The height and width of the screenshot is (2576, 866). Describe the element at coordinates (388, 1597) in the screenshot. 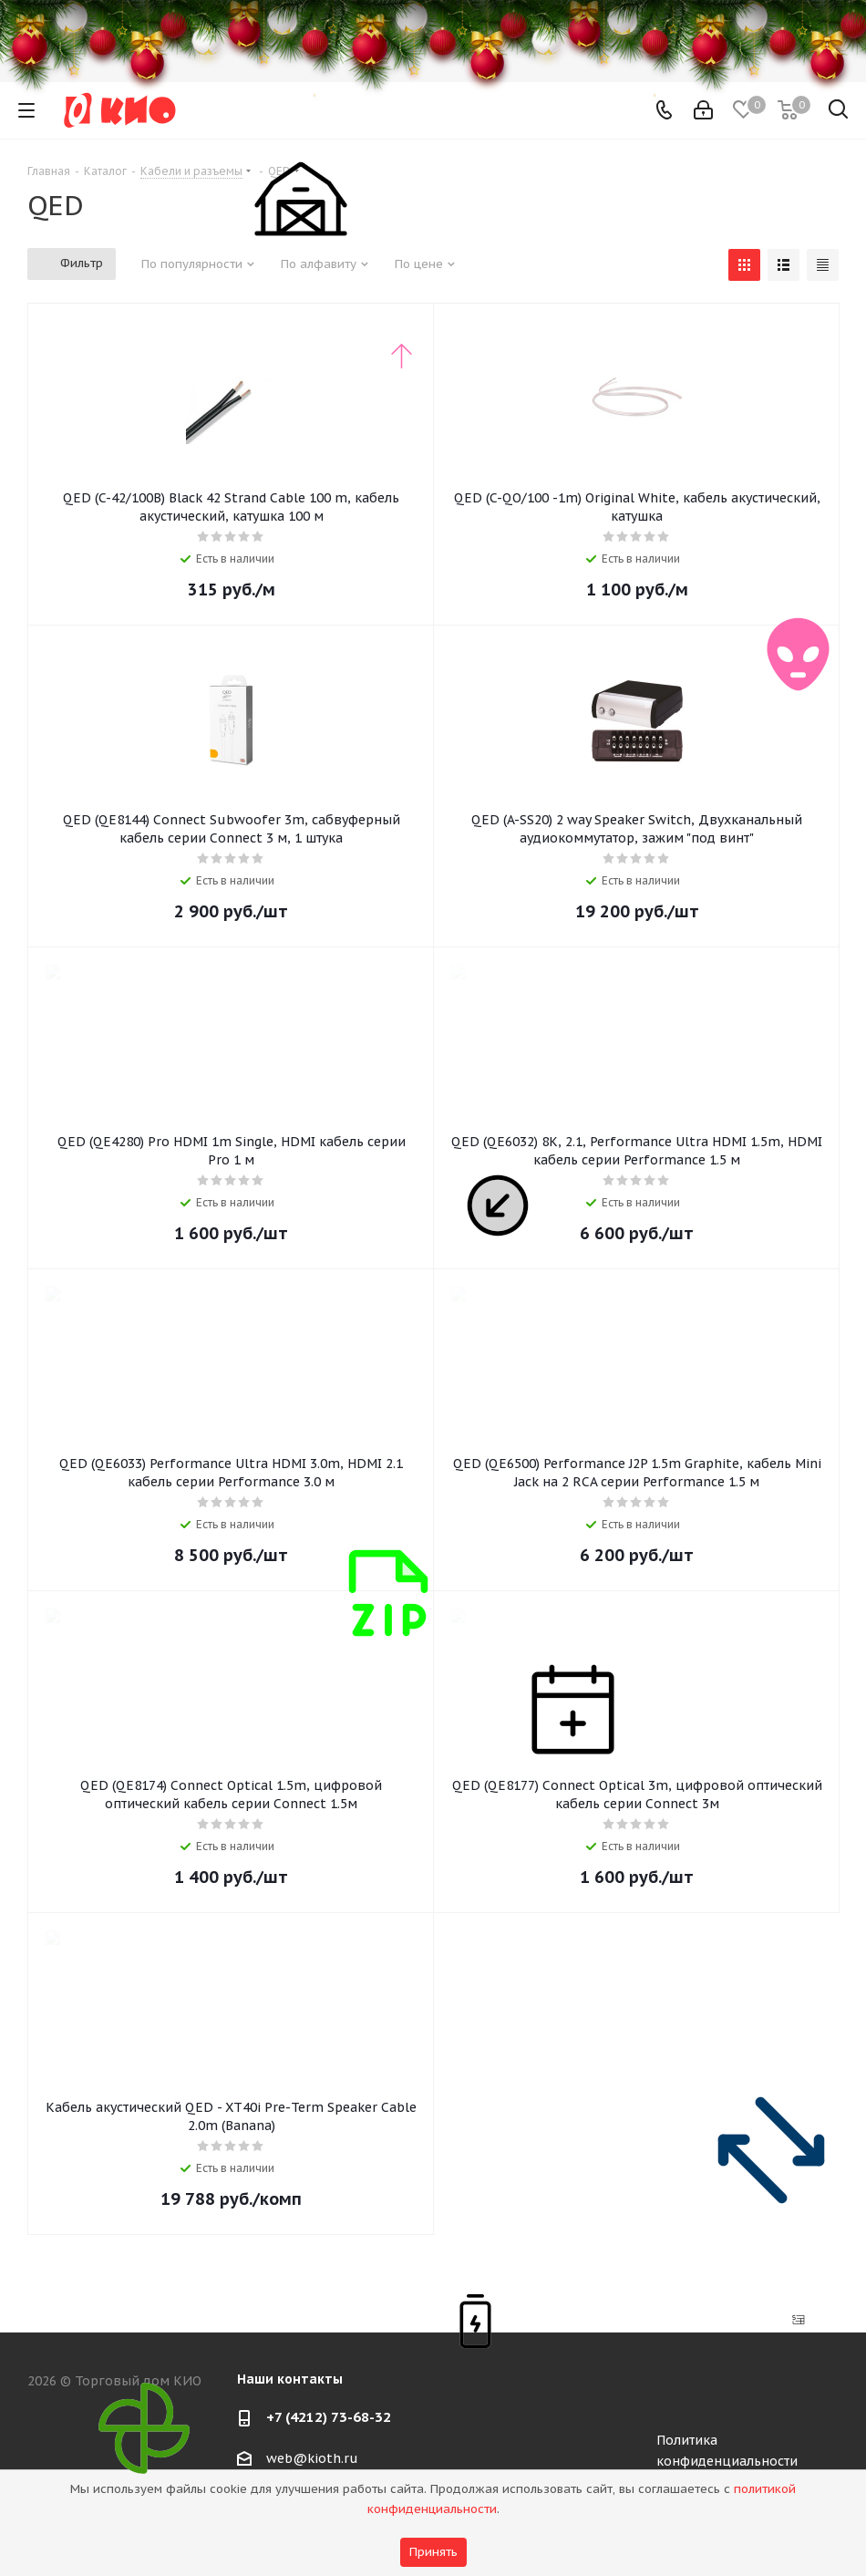

I see `open or extract a zip archive` at that location.